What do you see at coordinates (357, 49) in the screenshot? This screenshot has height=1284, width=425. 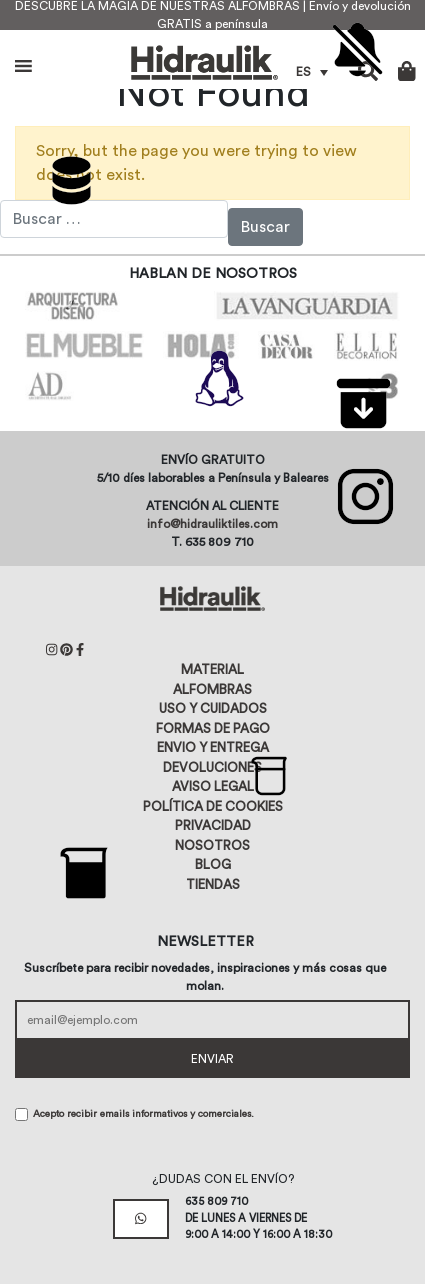 I see `mute or disable notifications` at bounding box center [357, 49].